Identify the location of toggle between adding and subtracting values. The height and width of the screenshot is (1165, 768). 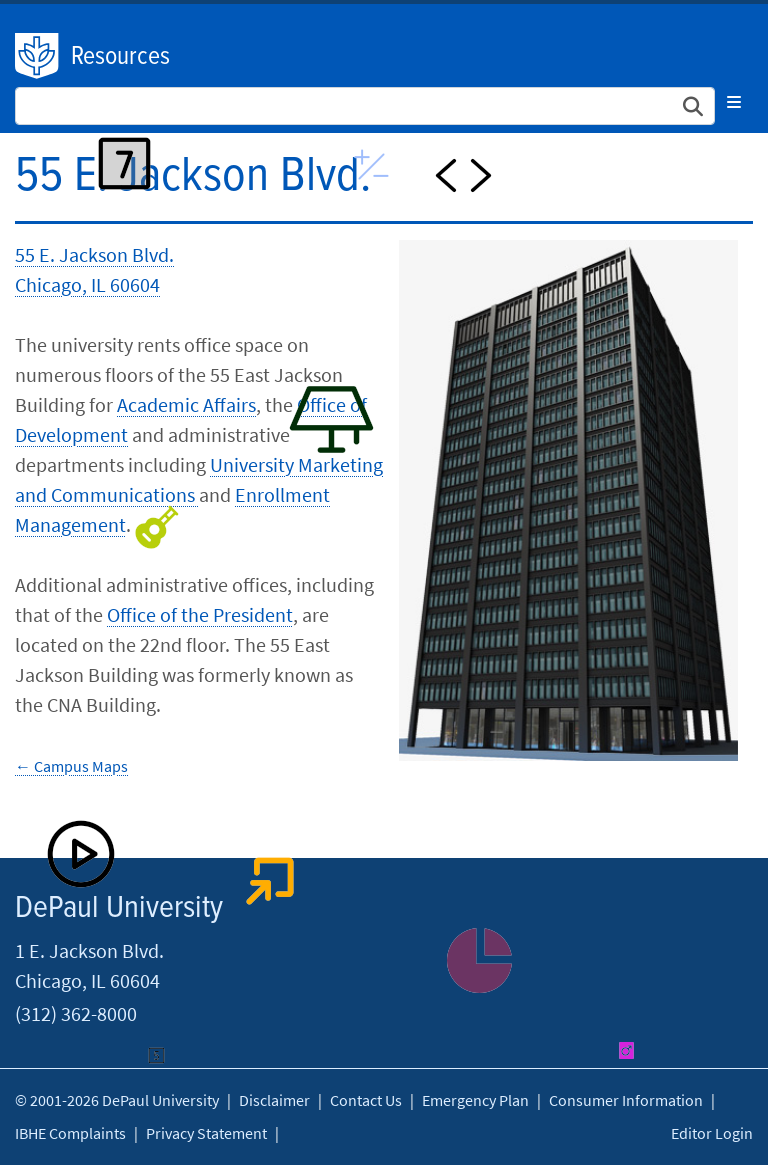
(371, 166).